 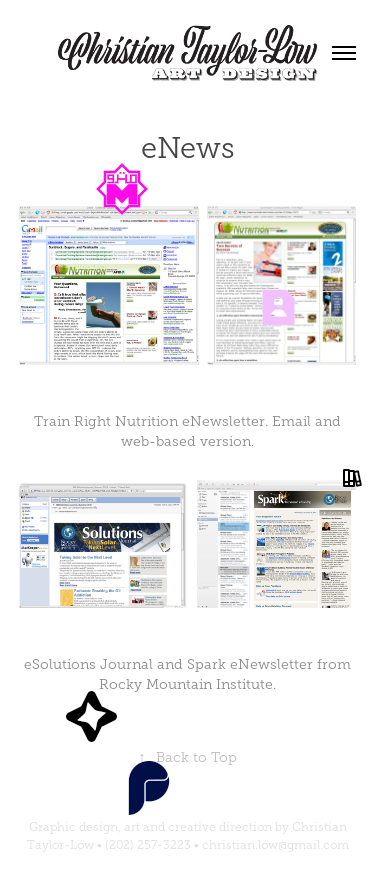 I want to click on open Plausible Analytics dashboard, so click(x=149, y=788).